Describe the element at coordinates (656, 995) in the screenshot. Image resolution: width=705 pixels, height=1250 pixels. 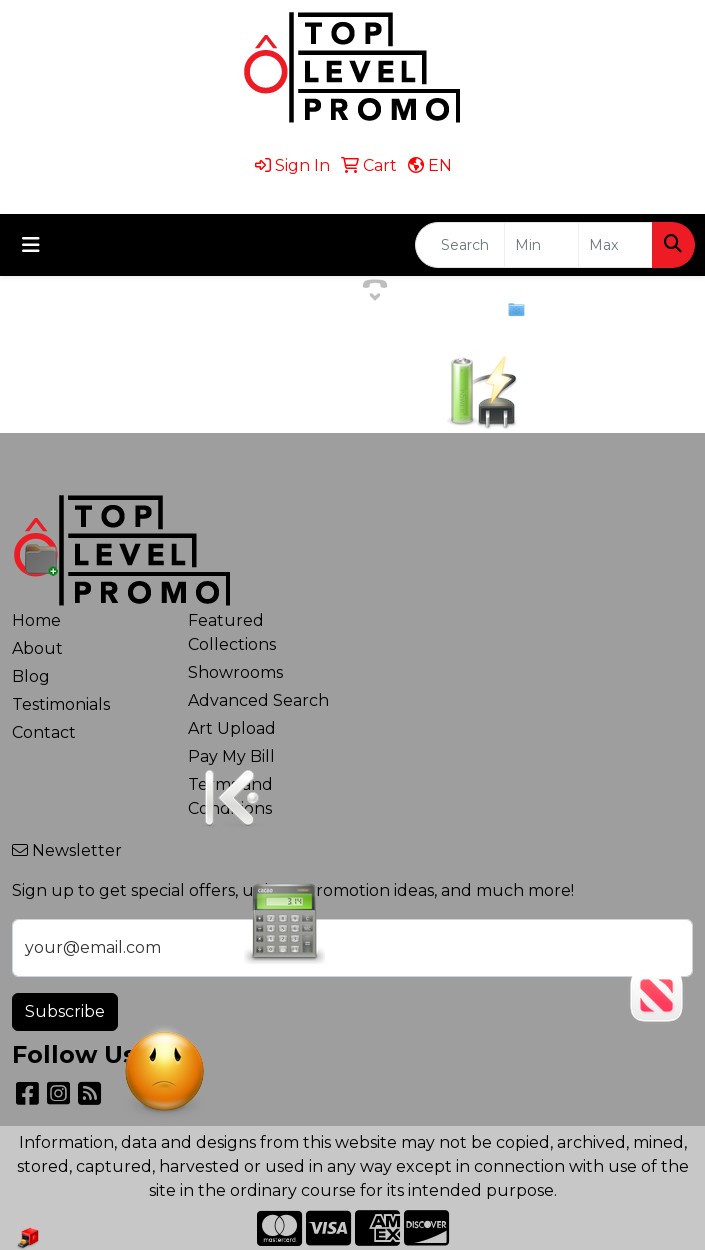
I see `open the Apple News app` at that location.